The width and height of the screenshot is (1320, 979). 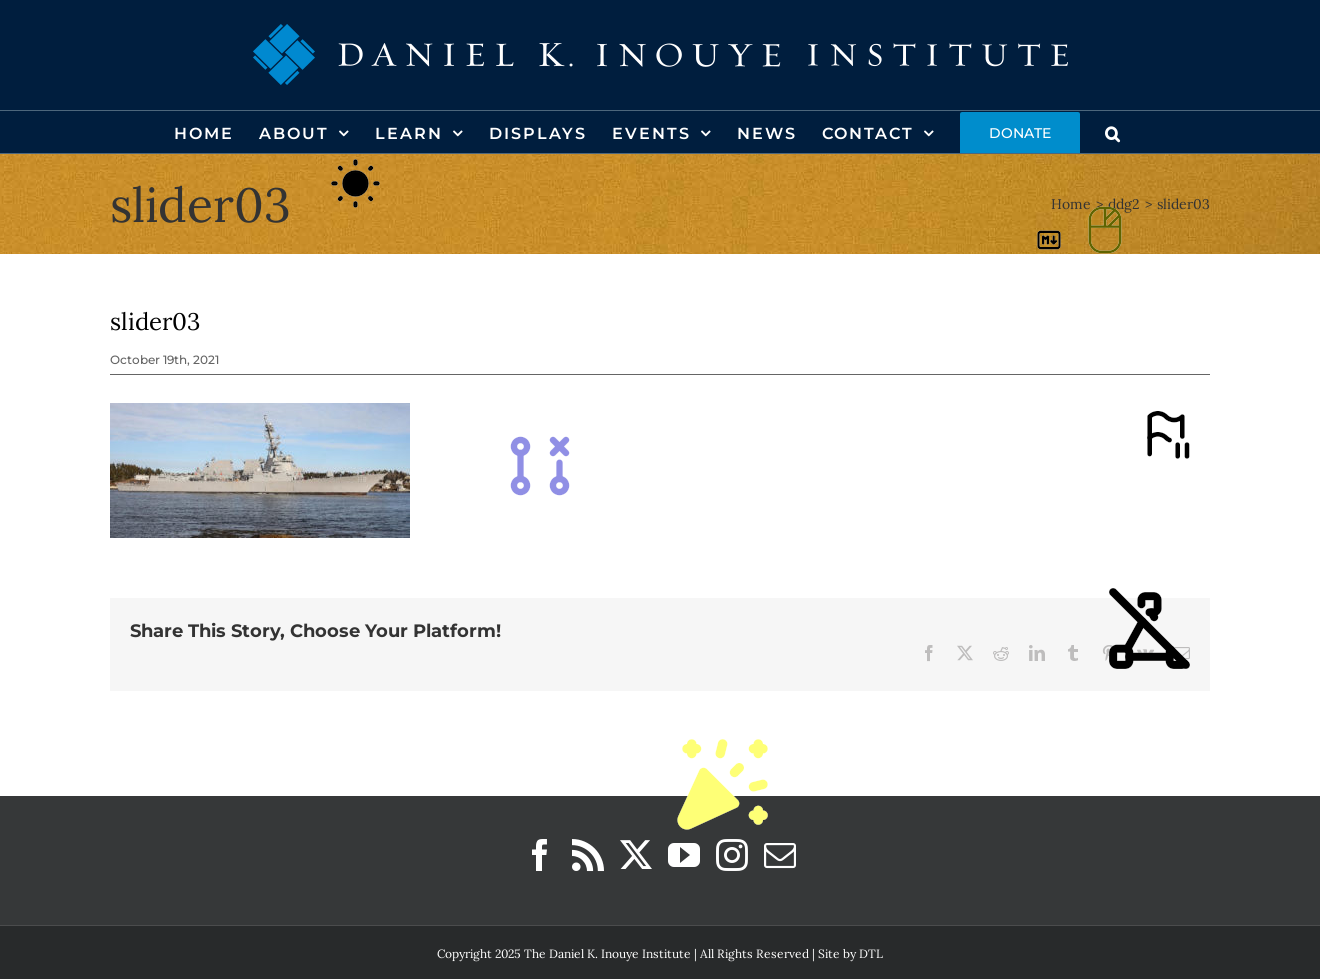 I want to click on celebration or success state indicator, so click(x=725, y=782).